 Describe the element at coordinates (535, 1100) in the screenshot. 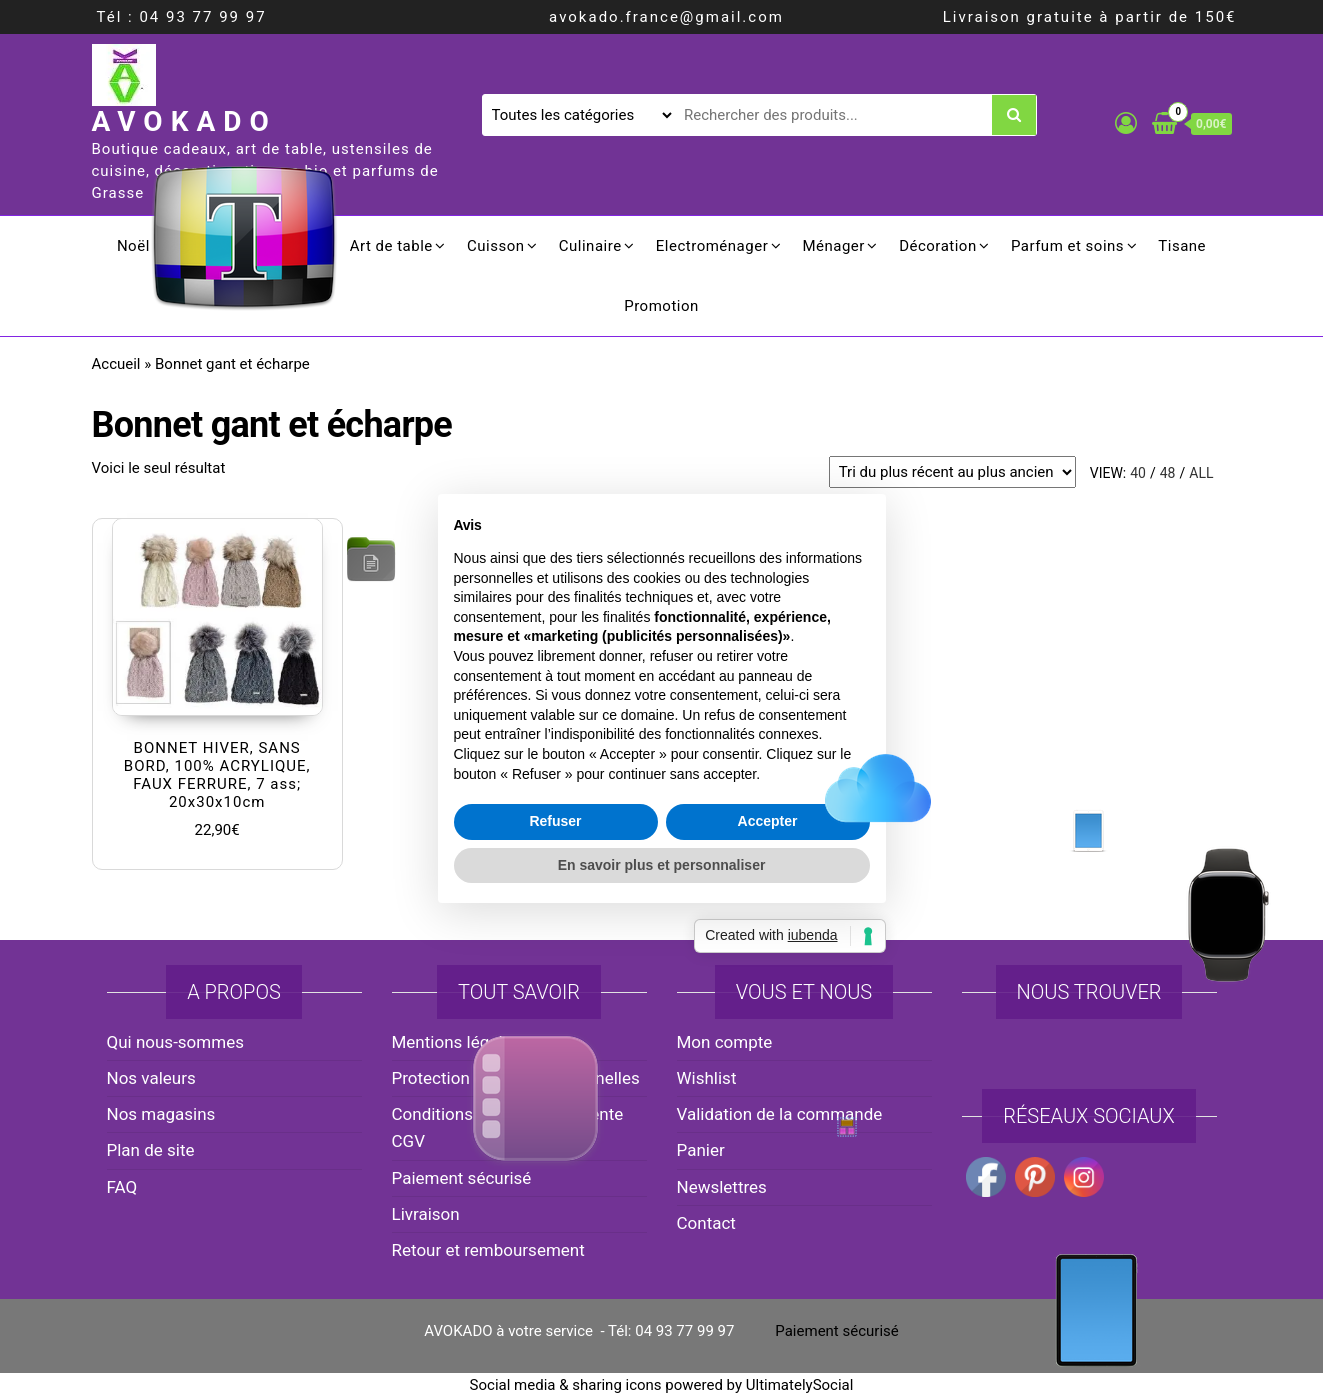

I see `access ubuntu panel preferences` at that location.